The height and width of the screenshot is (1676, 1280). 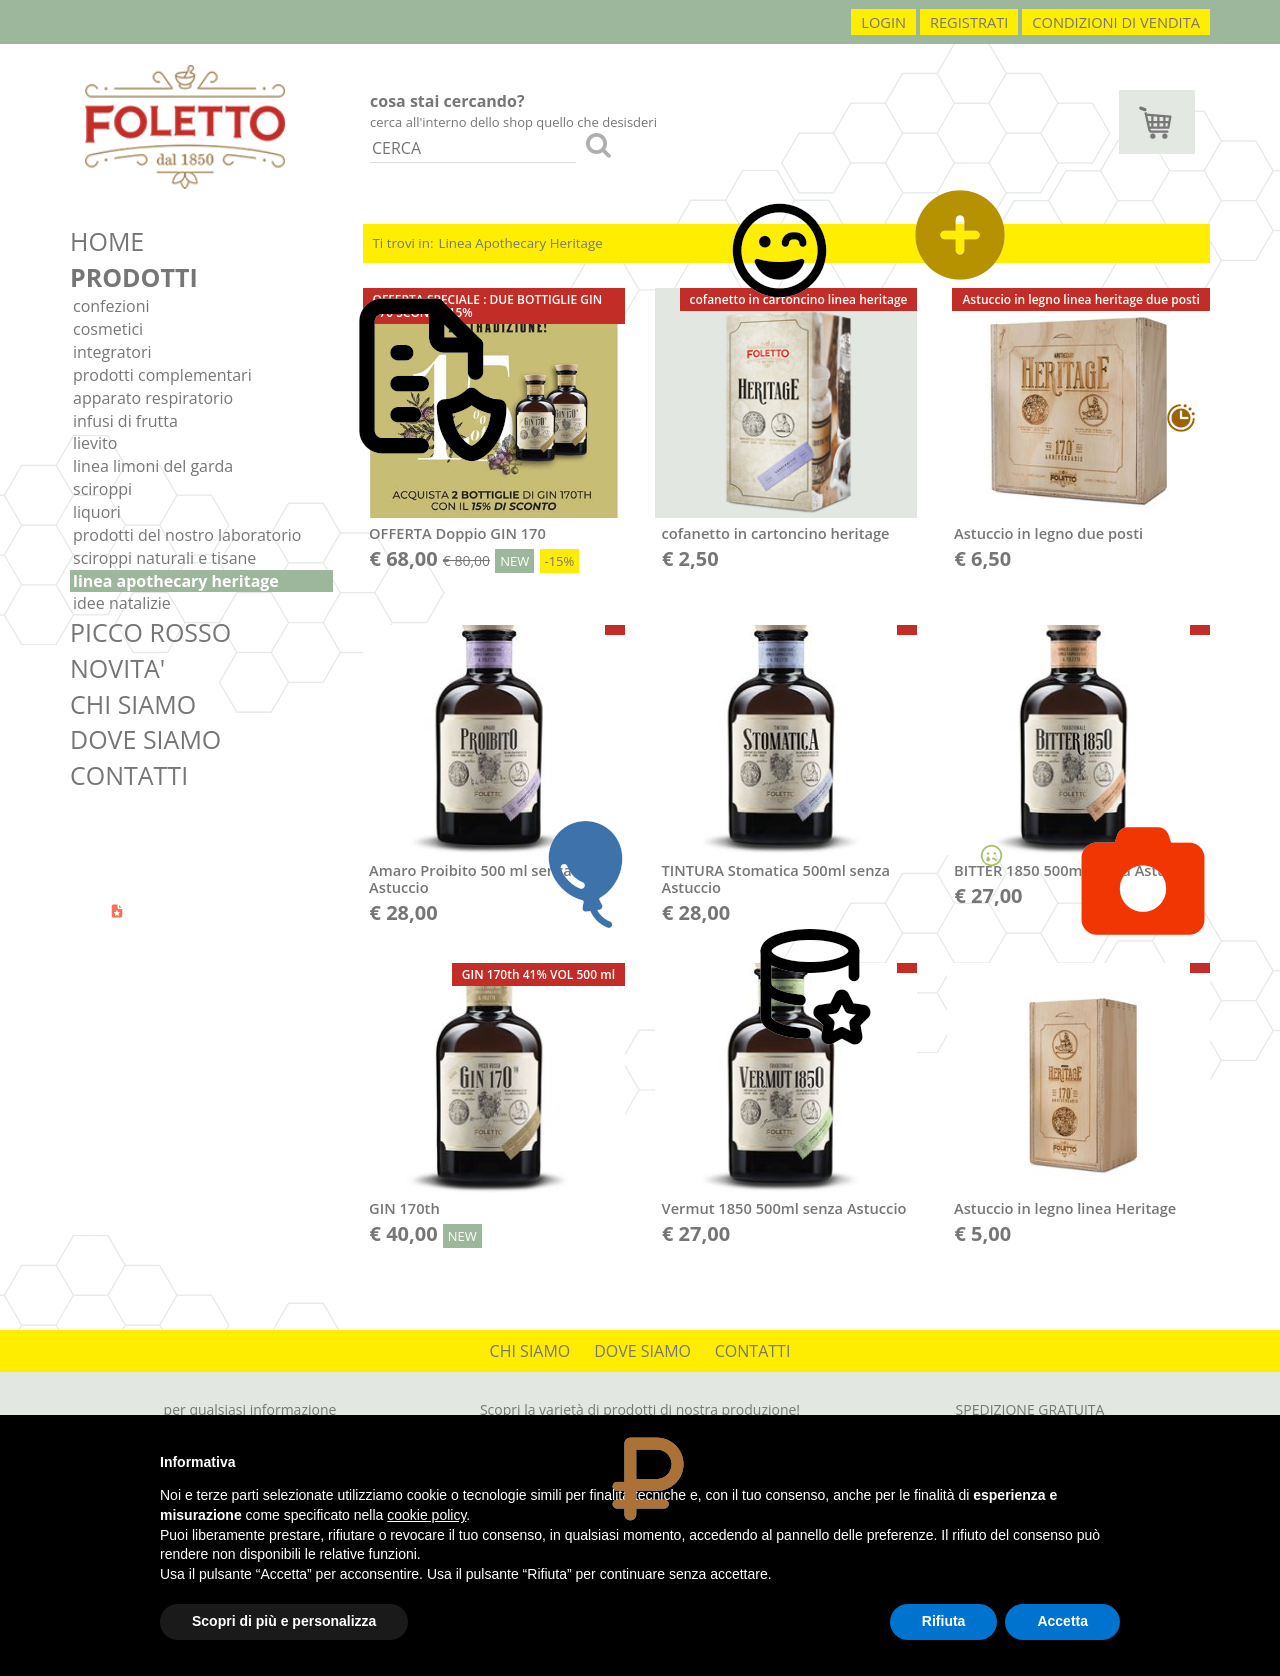 I want to click on mark a database as a favorite, so click(x=810, y=984).